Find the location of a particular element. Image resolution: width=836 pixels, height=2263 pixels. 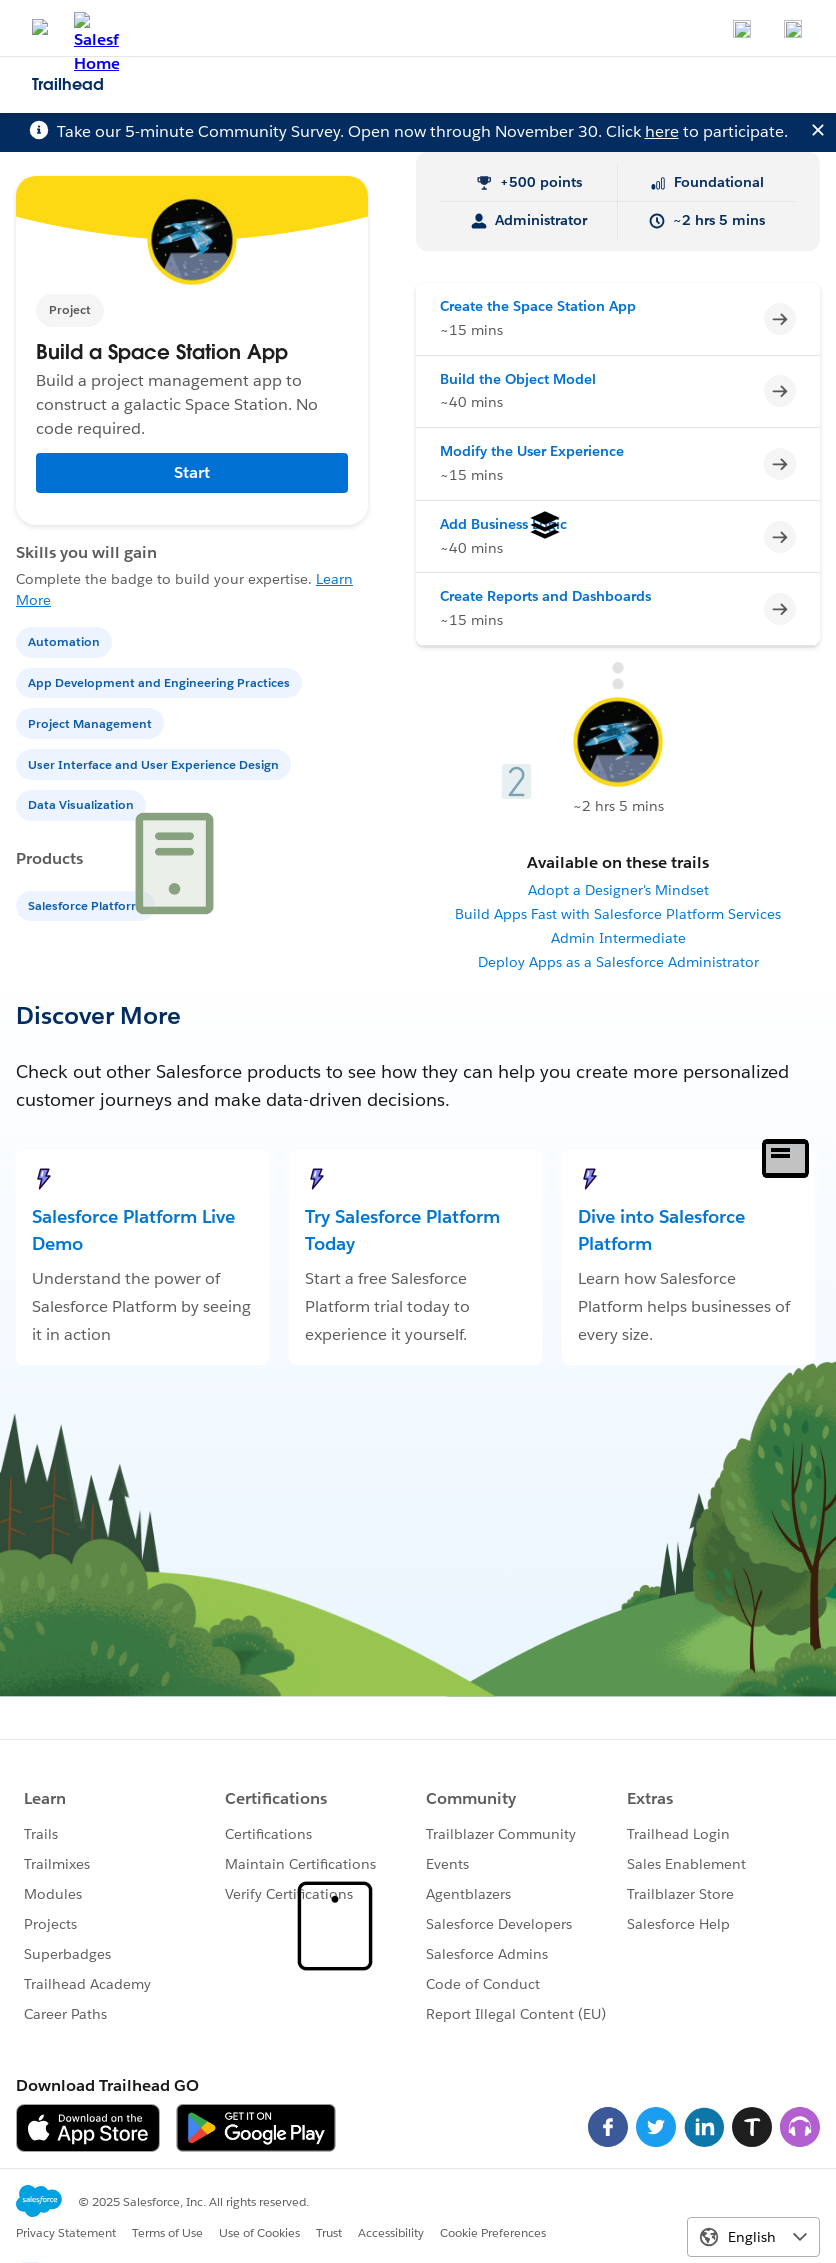

view or manage layers is located at coordinates (545, 525).